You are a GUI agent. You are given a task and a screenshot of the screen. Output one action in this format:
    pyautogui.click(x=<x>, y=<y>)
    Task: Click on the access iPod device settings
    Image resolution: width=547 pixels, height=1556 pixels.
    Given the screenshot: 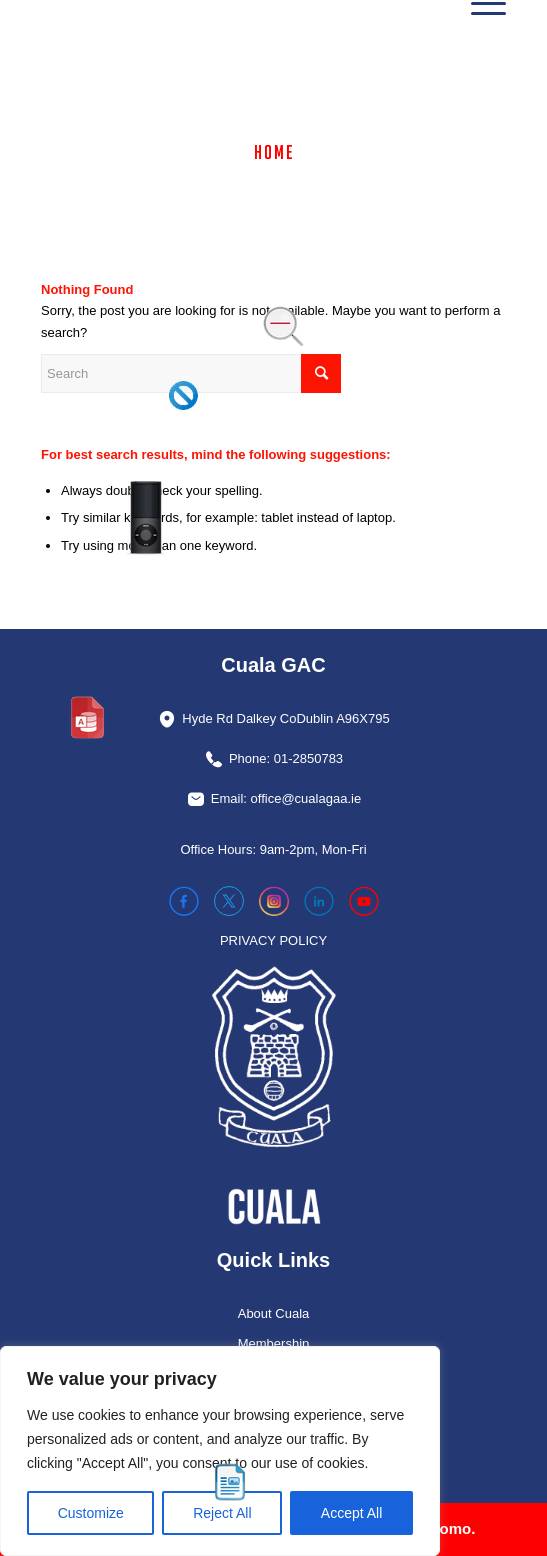 What is the action you would take?
    pyautogui.click(x=145, y=518)
    